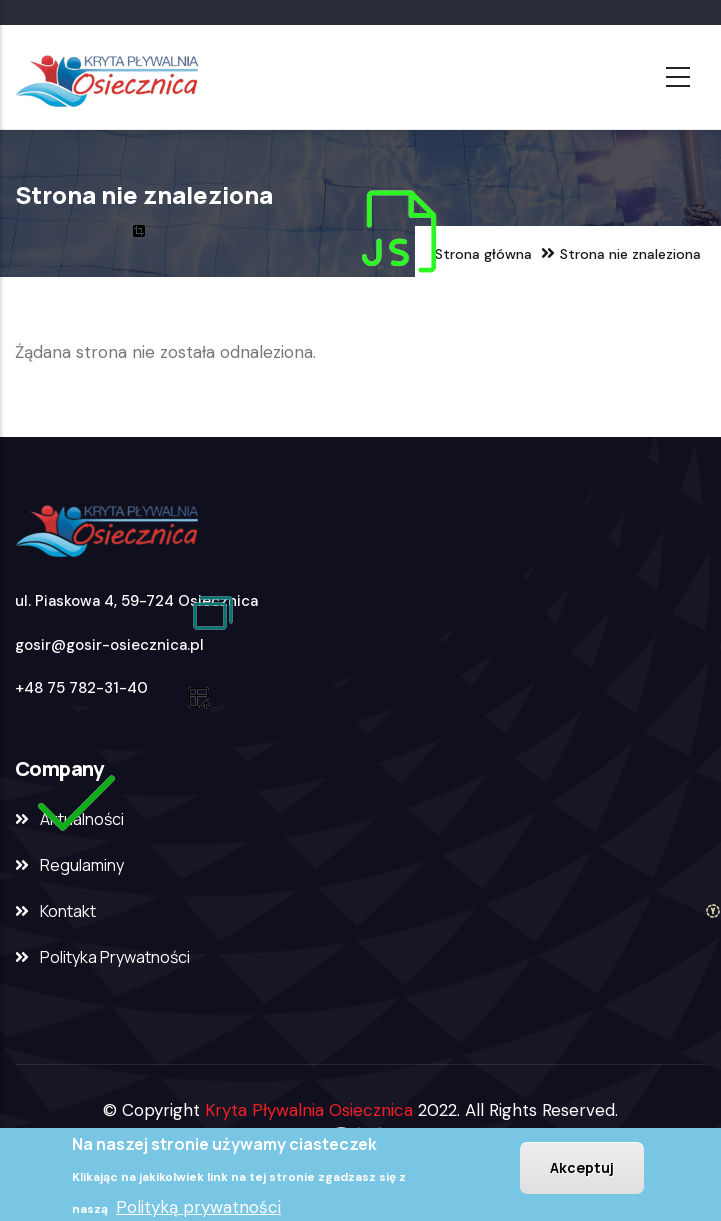  Describe the element at coordinates (713, 911) in the screenshot. I see `indicates a pending or in-progress status for item Y` at that location.